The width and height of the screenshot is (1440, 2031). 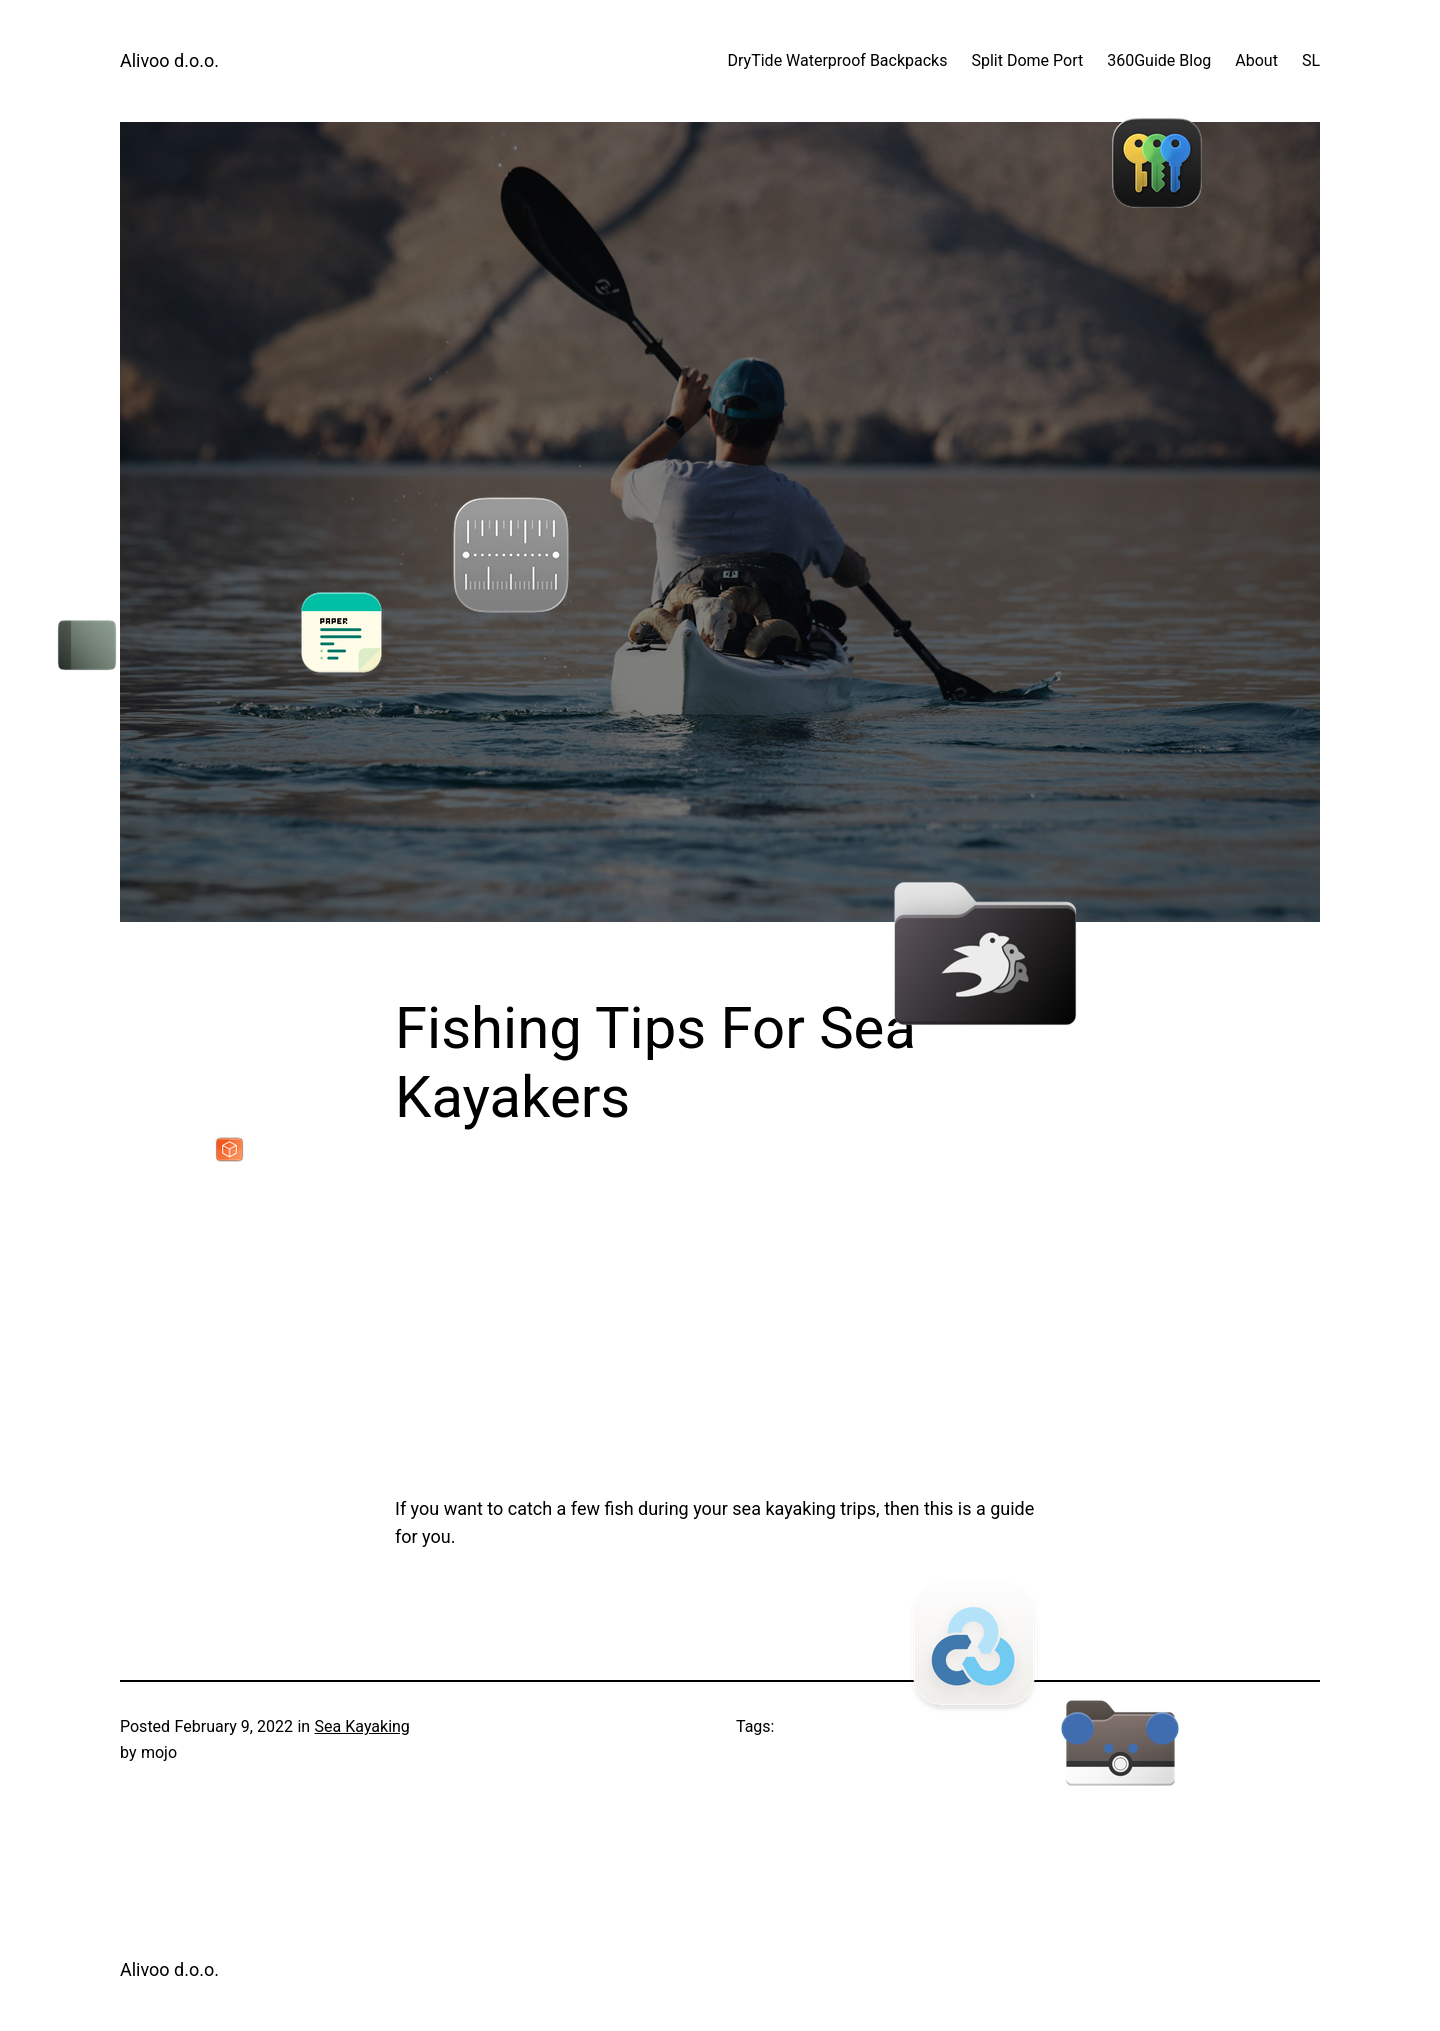 What do you see at coordinates (341, 632) in the screenshot?
I see `open Paper note-taking app` at bounding box center [341, 632].